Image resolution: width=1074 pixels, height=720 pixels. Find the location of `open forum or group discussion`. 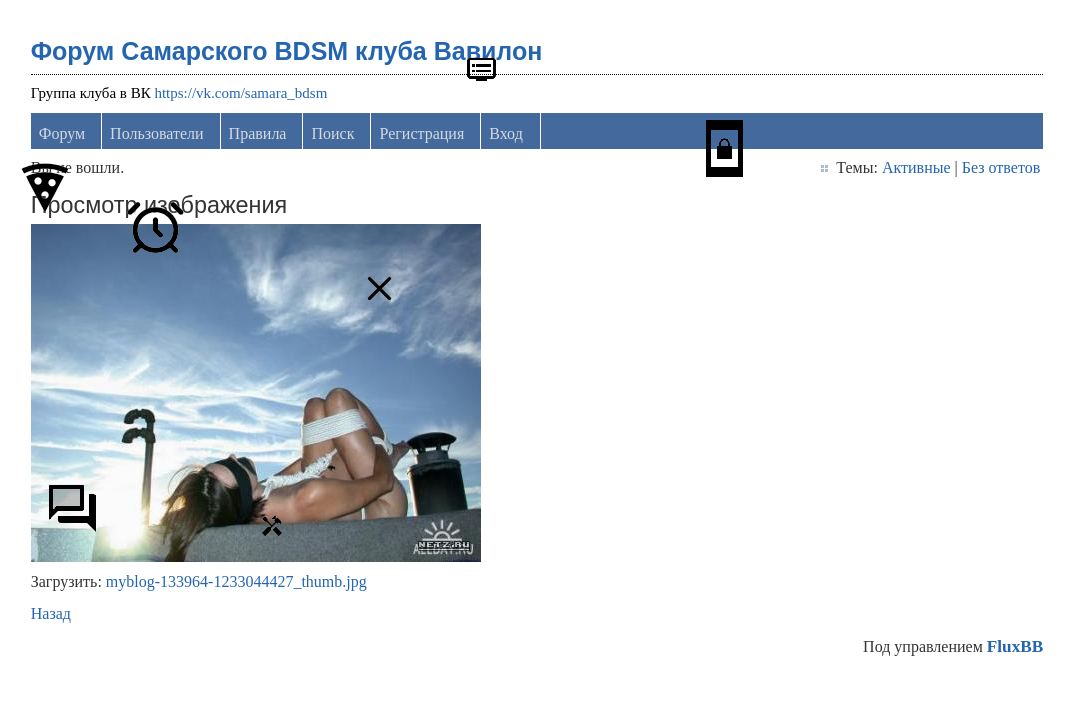

open forum or group discussion is located at coordinates (72, 508).